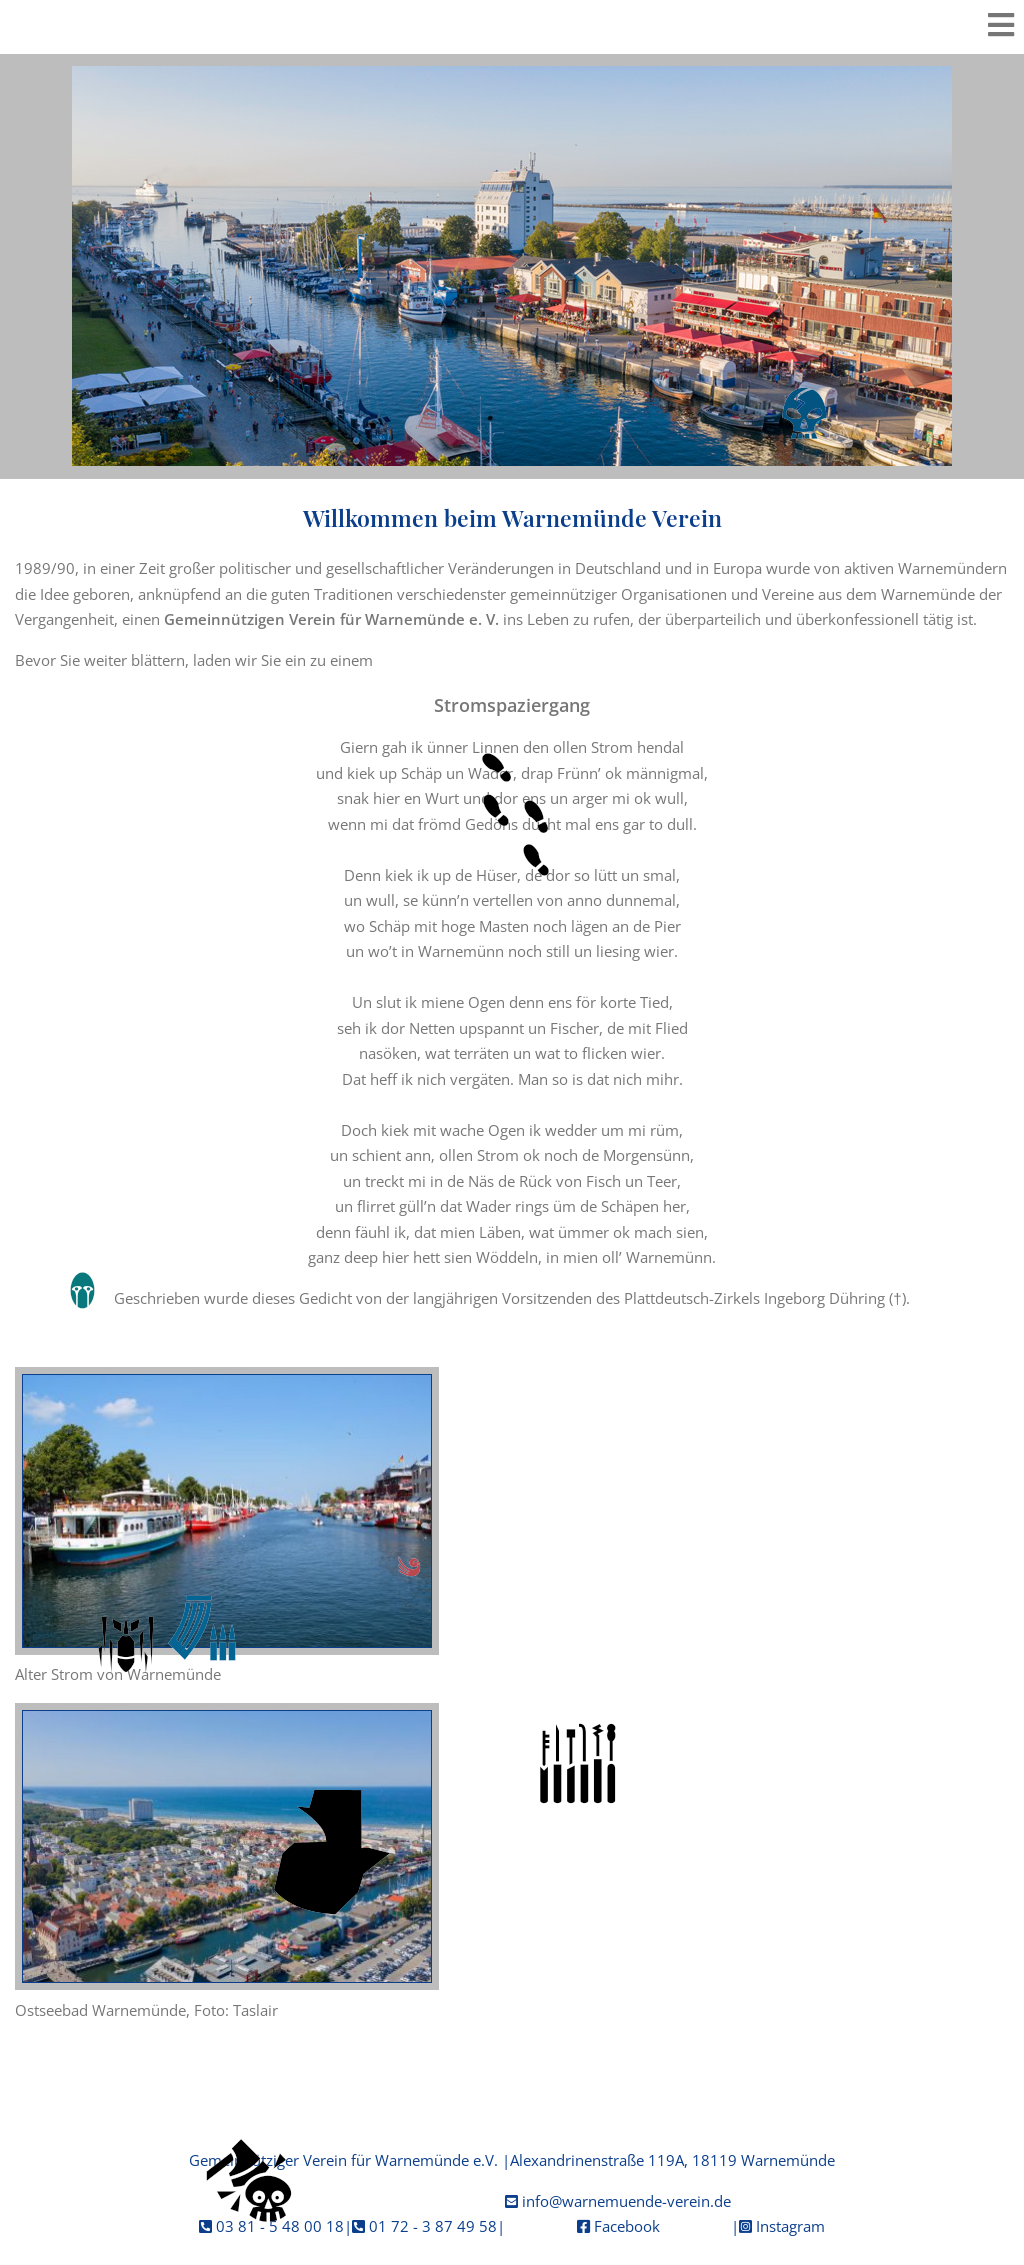 This screenshot has width=1024, height=2265. What do you see at coordinates (332, 1852) in the screenshot?
I see `select Guatemala as your country or region` at bounding box center [332, 1852].